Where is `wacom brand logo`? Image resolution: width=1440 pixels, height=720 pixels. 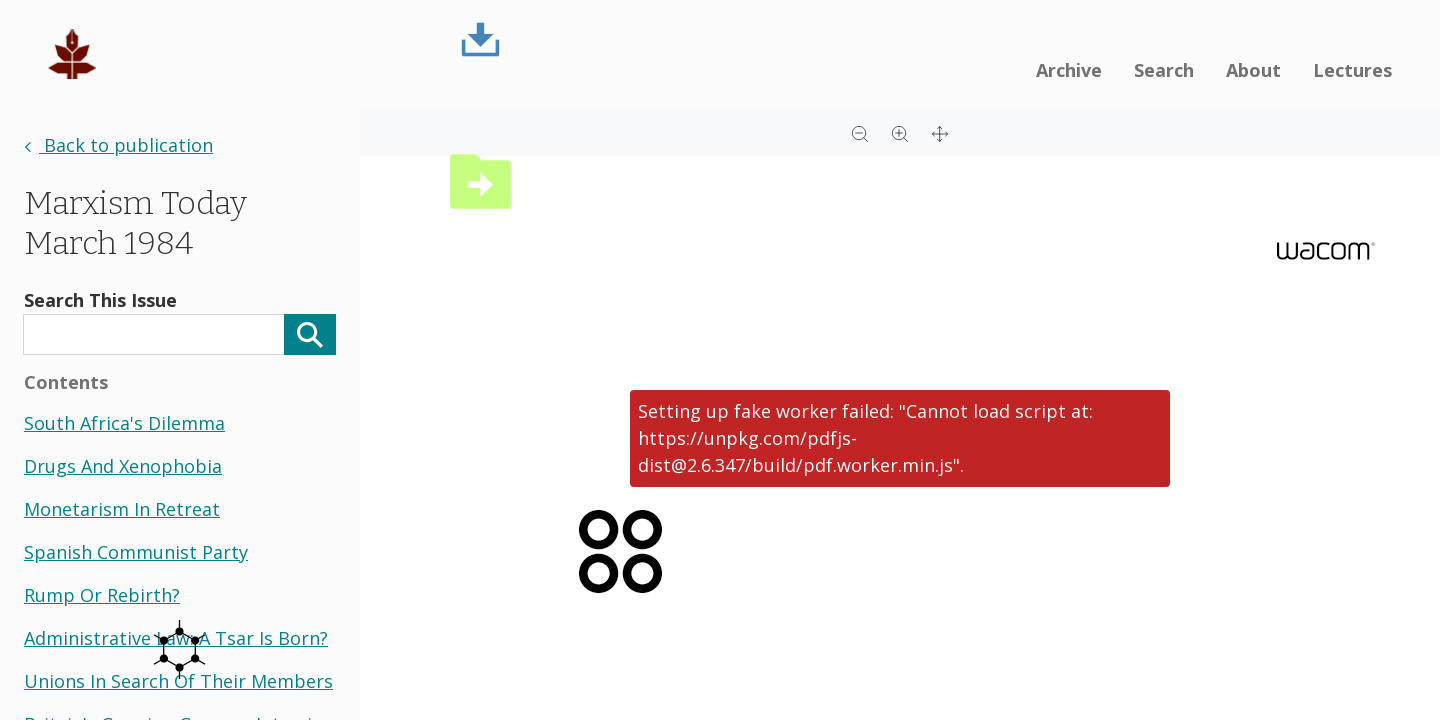
wacom brand logo is located at coordinates (1326, 251).